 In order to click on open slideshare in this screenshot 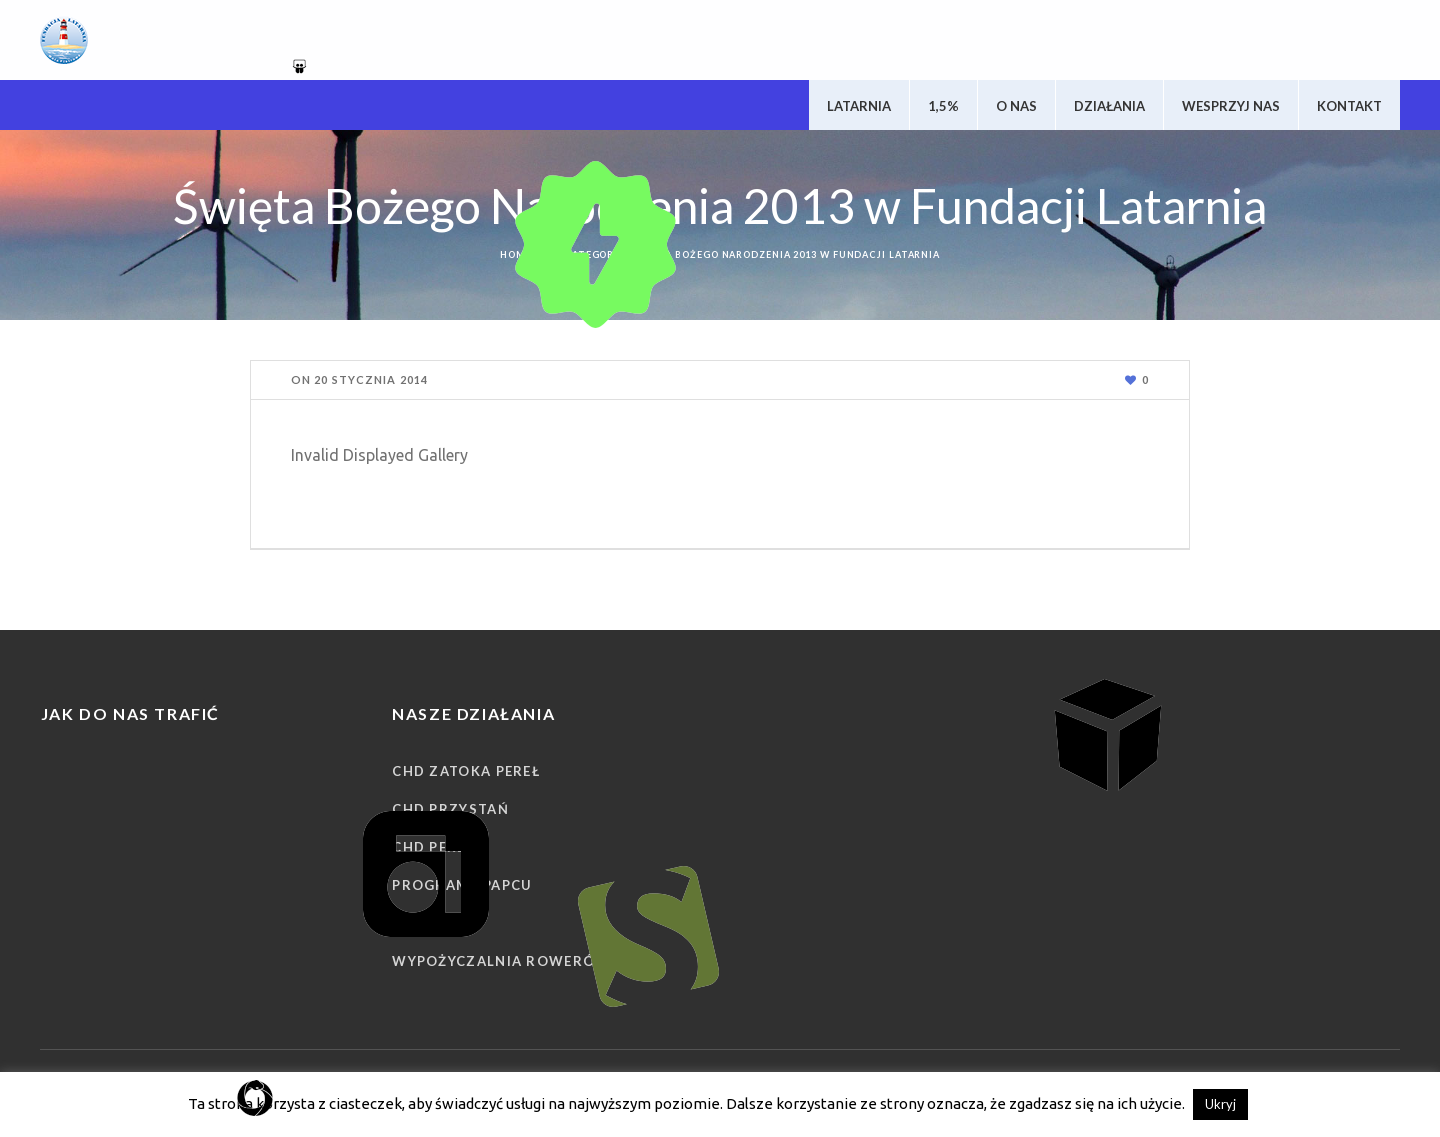, I will do `click(299, 66)`.